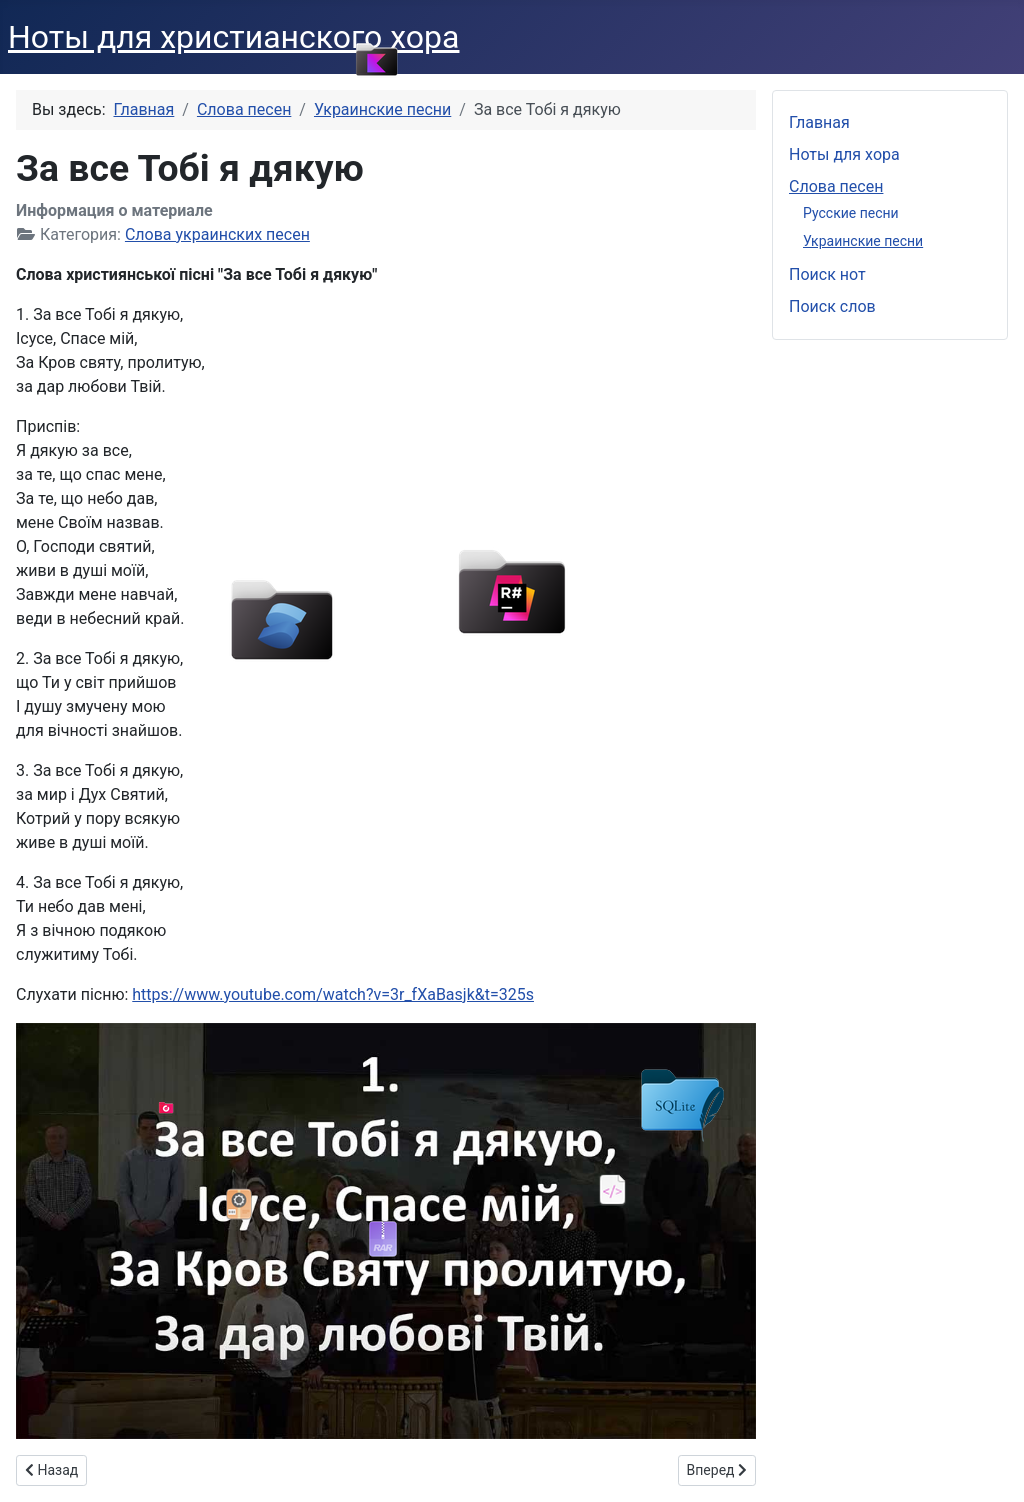 This screenshot has height=1502, width=1024. Describe the element at coordinates (383, 1239) in the screenshot. I see `a RAR compressed archive file` at that location.